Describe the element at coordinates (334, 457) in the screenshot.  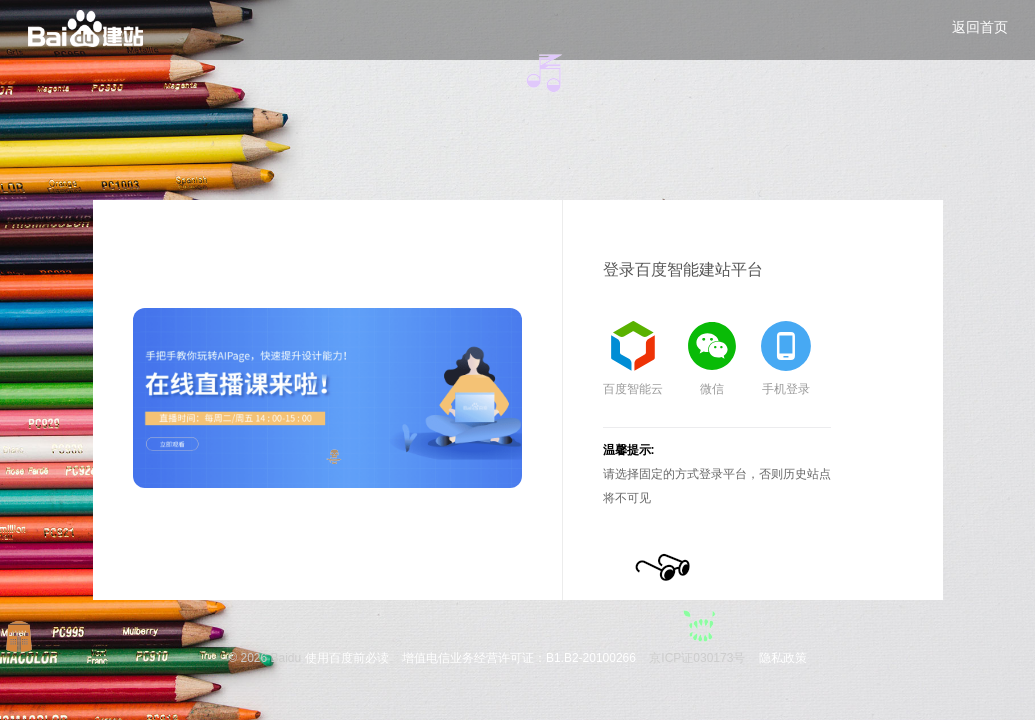
I see `indicates a critical hit or bite attack ability` at that location.